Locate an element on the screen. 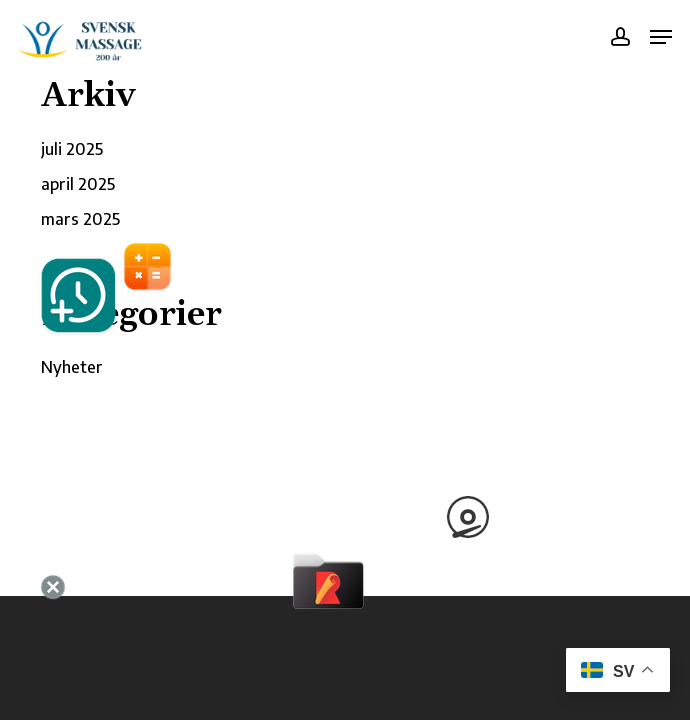 The width and height of the screenshot is (690, 720). open pcb calculator app is located at coordinates (147, 266).